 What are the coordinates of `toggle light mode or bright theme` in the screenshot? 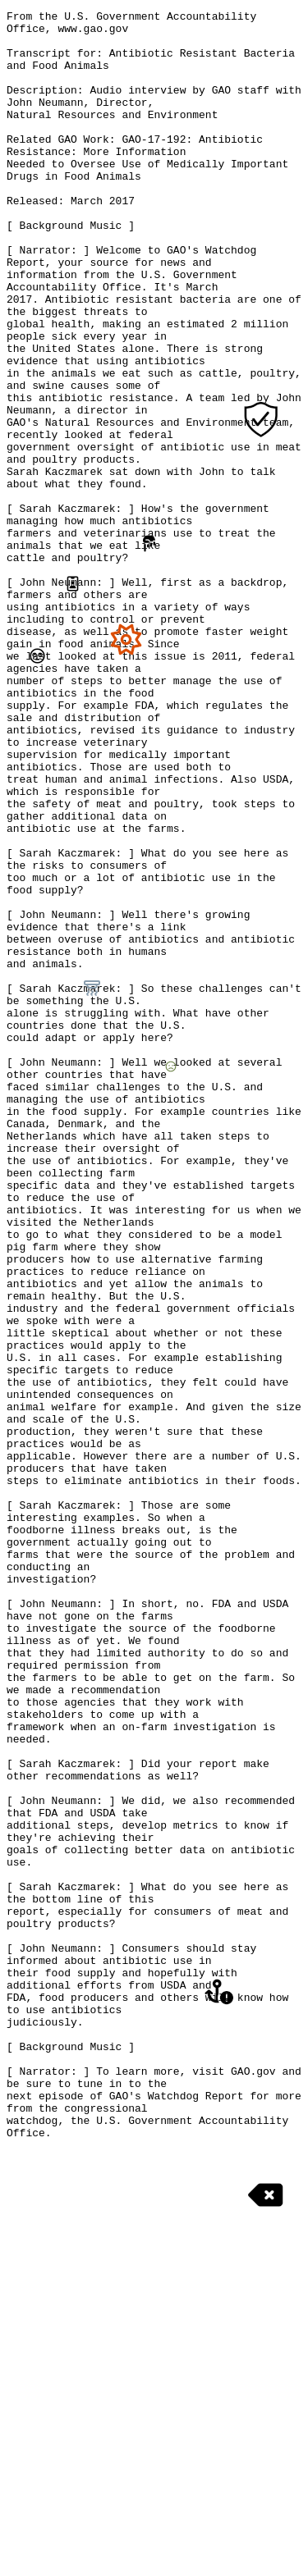 It's located at (126, 639).